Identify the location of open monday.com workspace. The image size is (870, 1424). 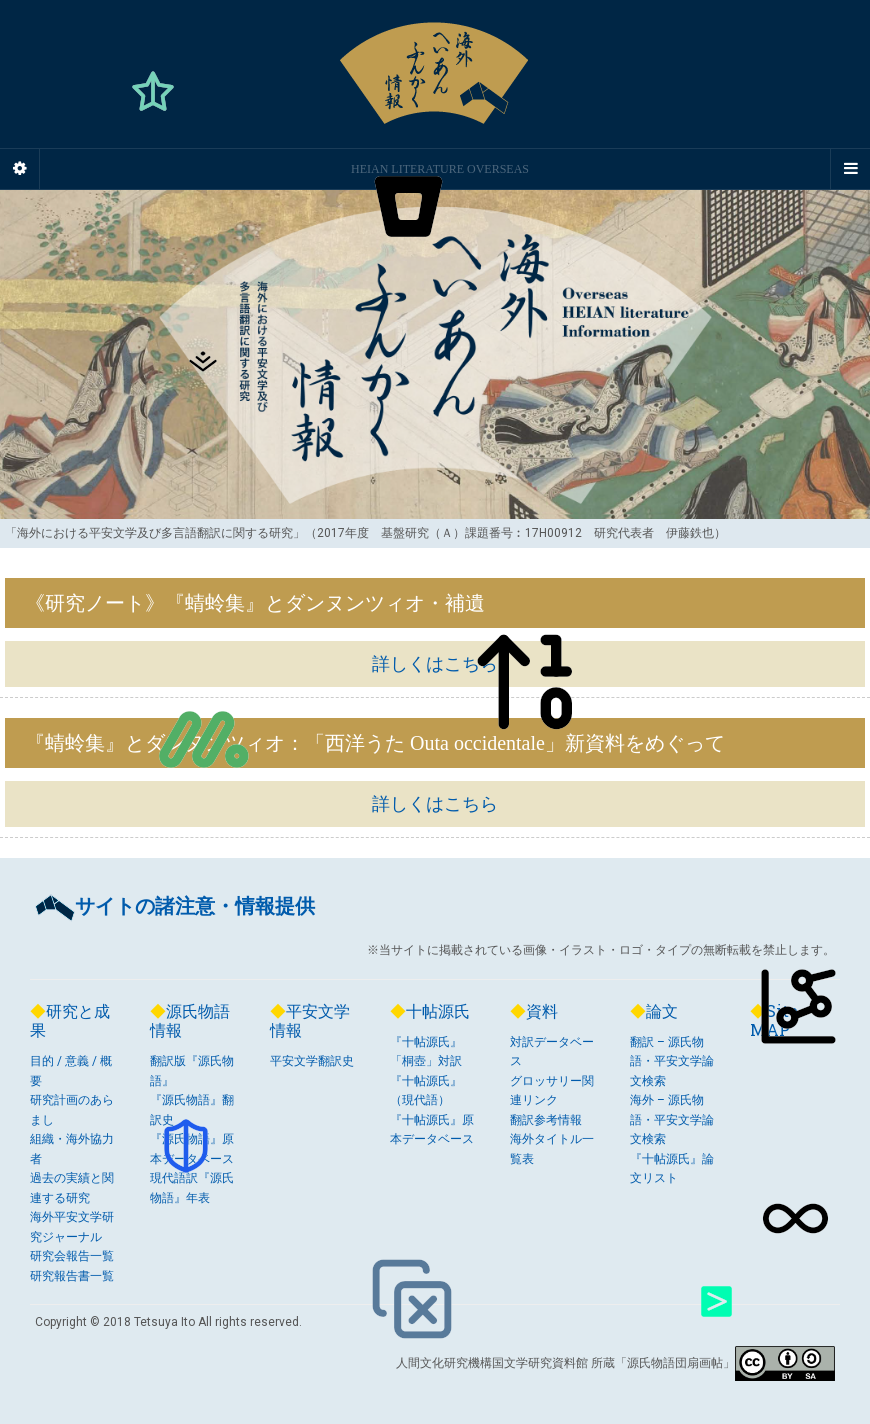
(201, 739).